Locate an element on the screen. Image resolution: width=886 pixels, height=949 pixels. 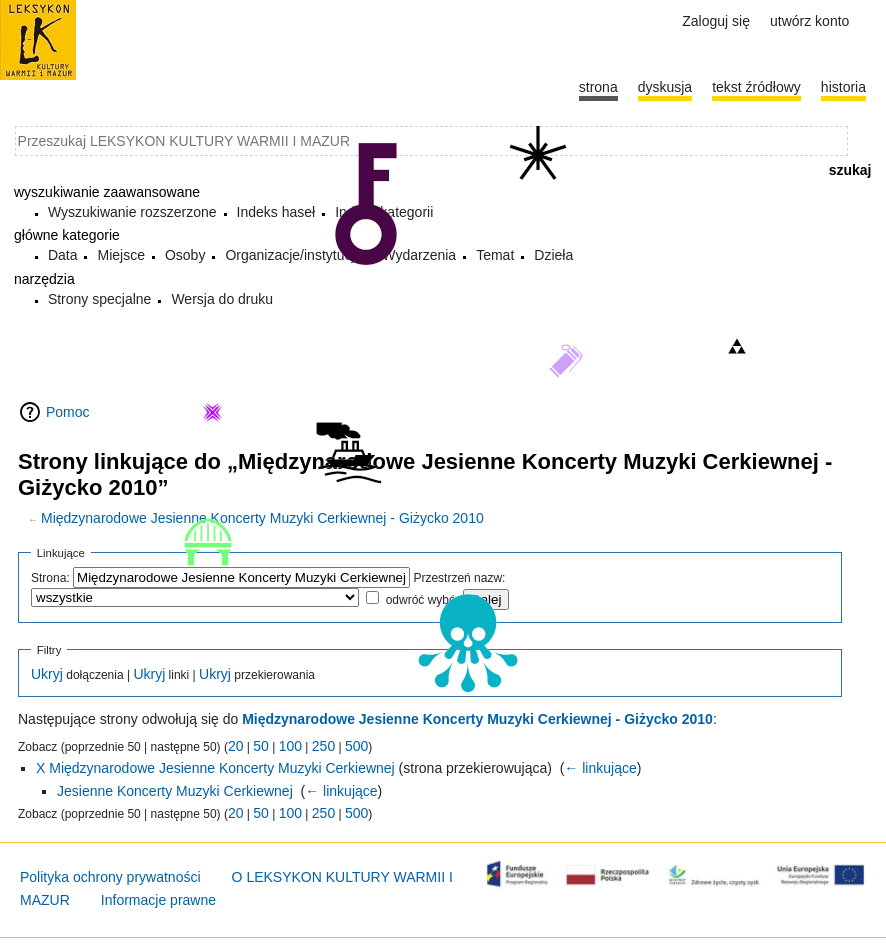
equip stun grenade weapon is located at coordinates (566, 361).